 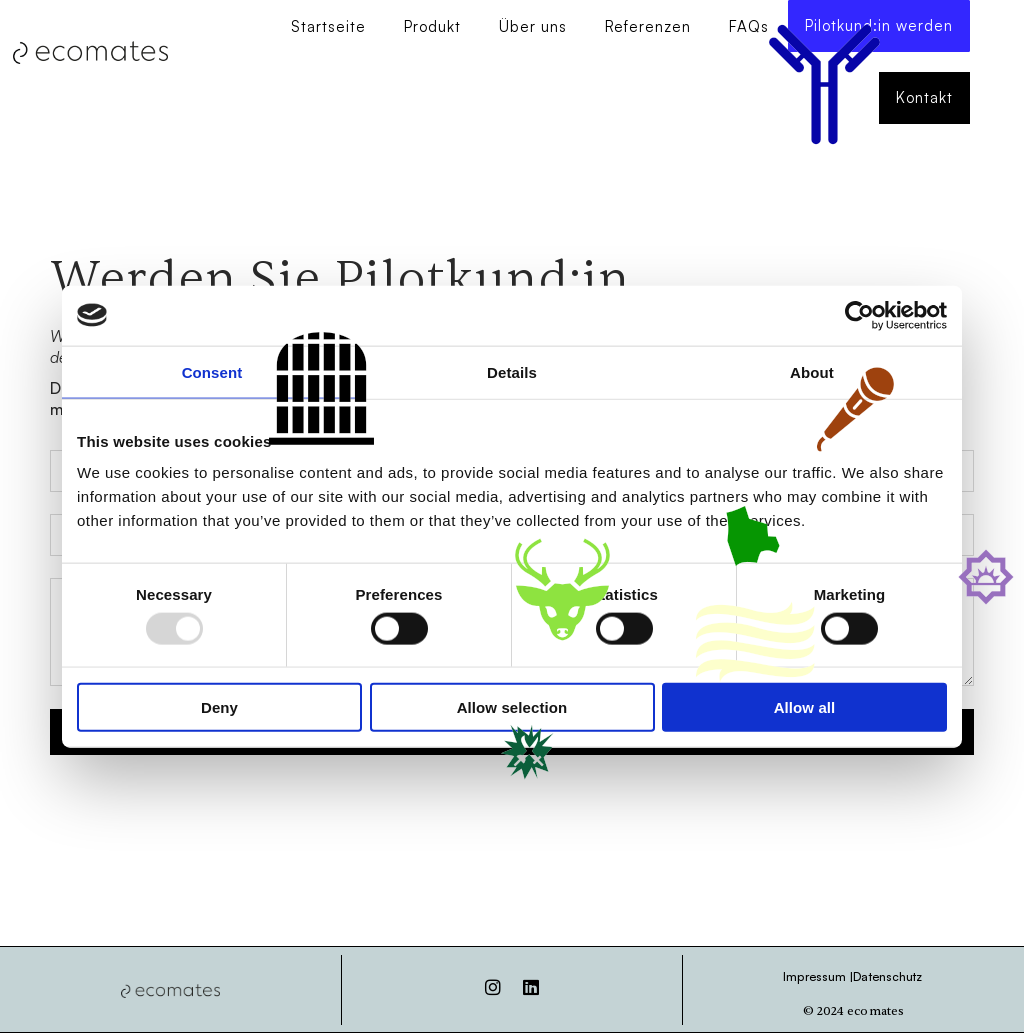 What do you see at coordinates (321, 388) in the screenshot?
I see `indicates a jail or prison location` at bounding box center [321, 388].